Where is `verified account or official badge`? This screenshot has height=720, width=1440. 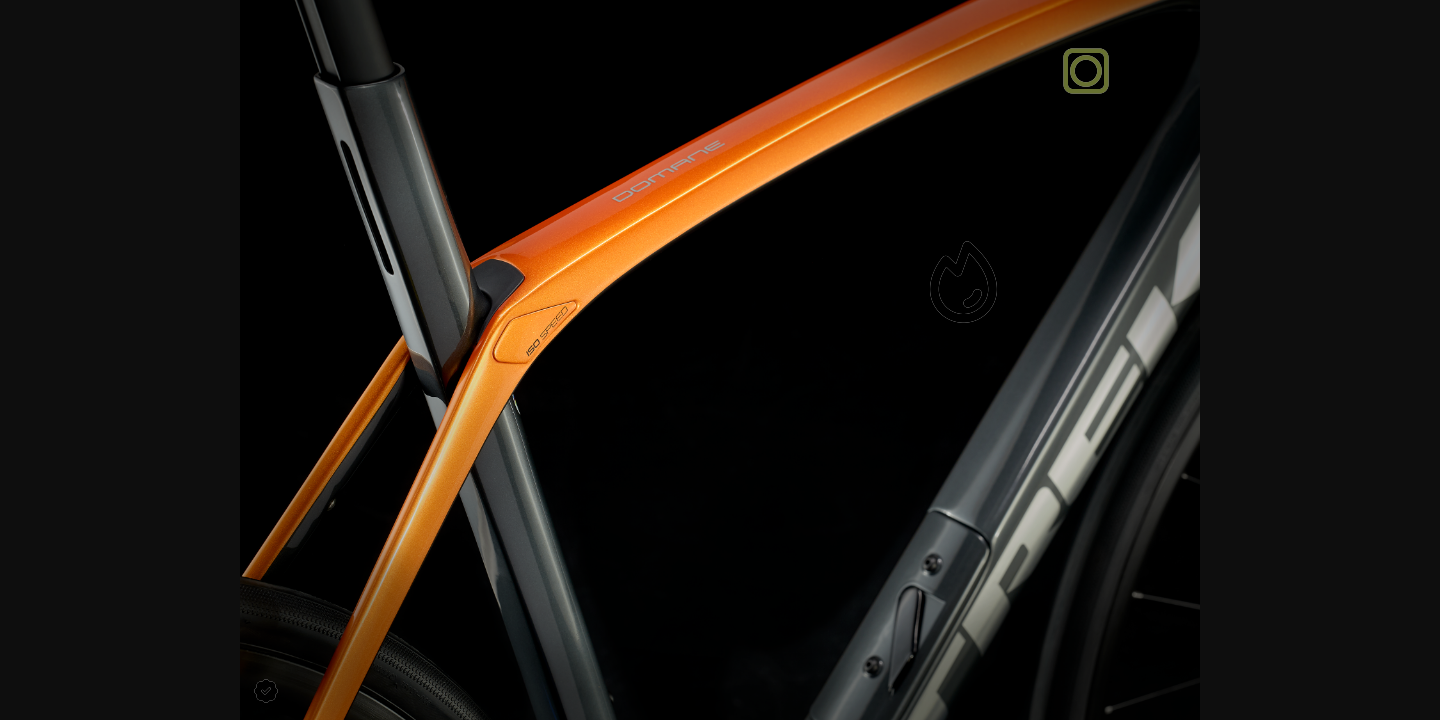
verified account or official badge is located at coordinates (266, 691).